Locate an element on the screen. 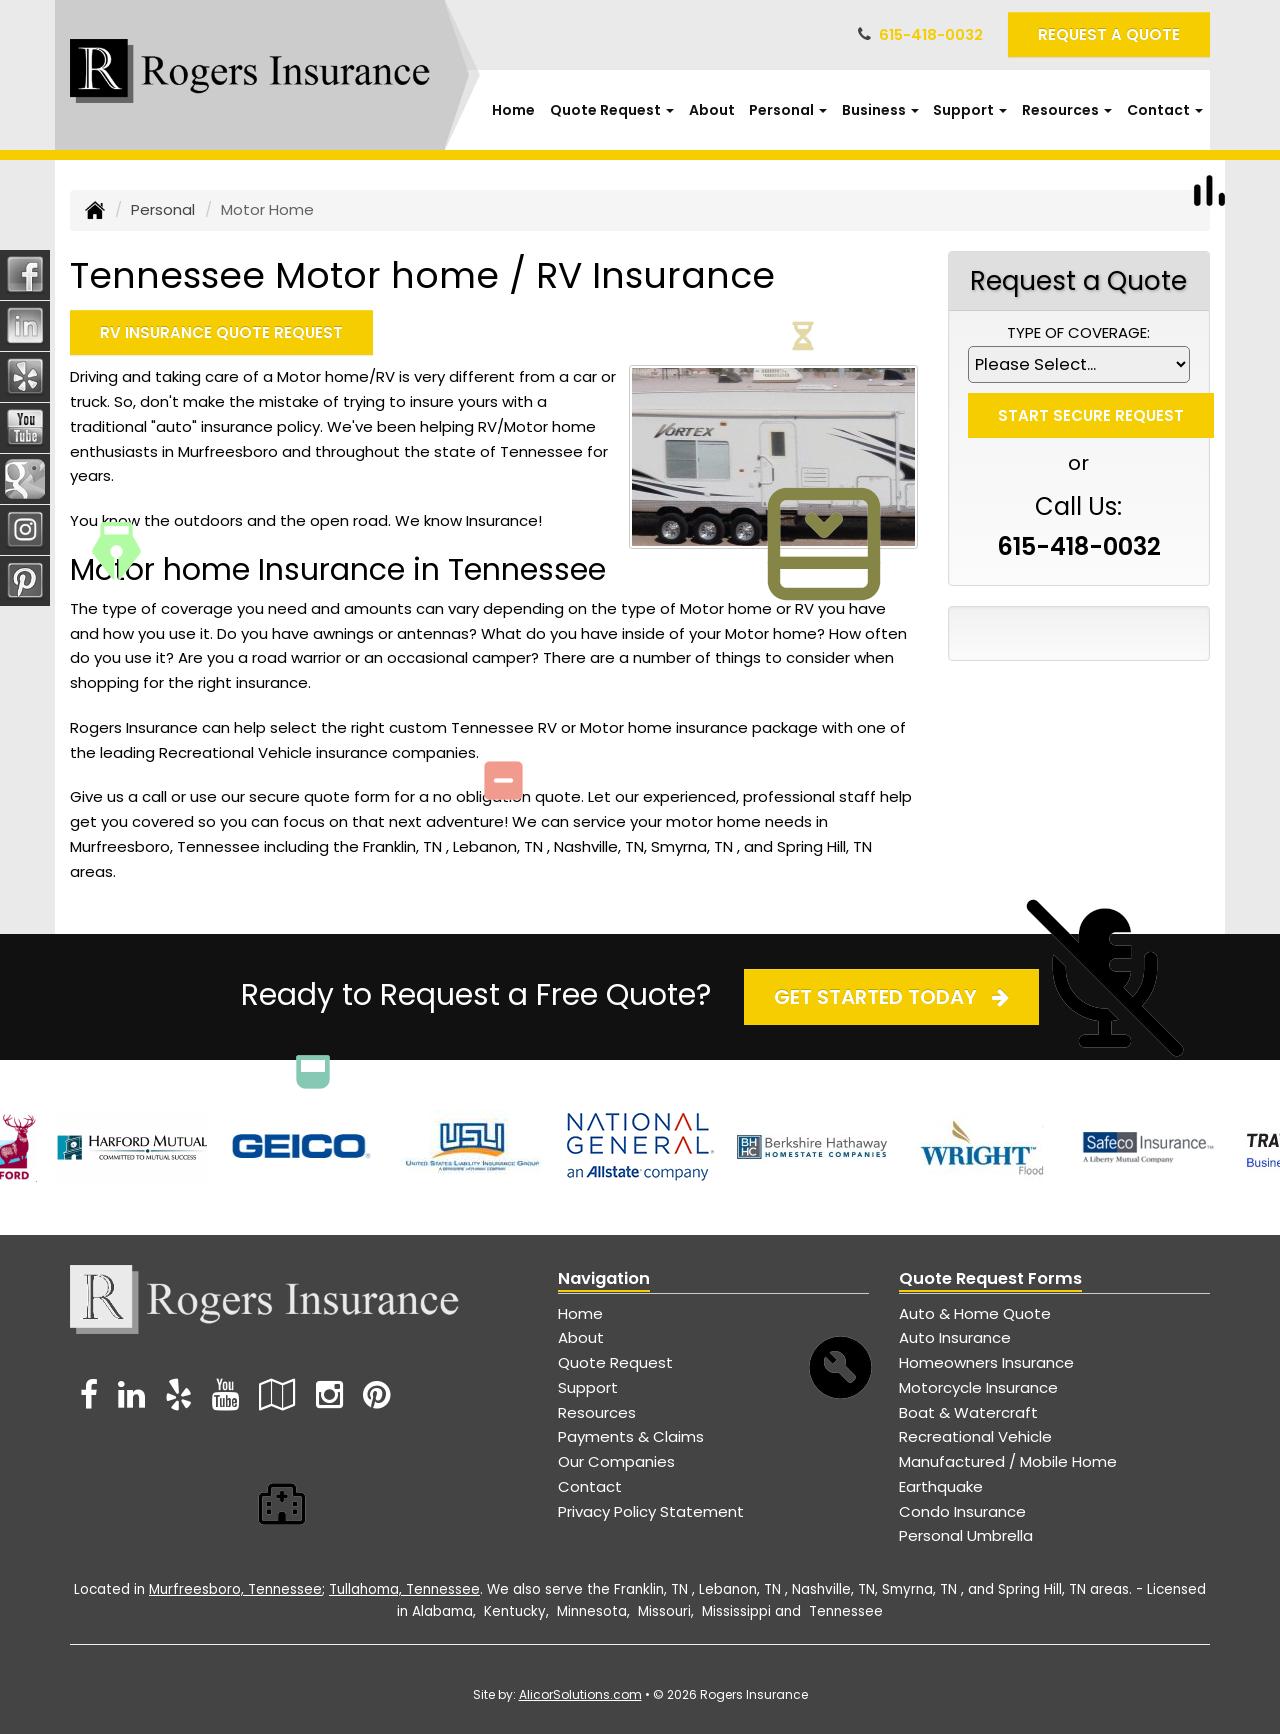 Image resolution: width=1280 pixels, height=1734 pixels. collapse the bottom panel or toolbar is located at coordinates (824, 544).